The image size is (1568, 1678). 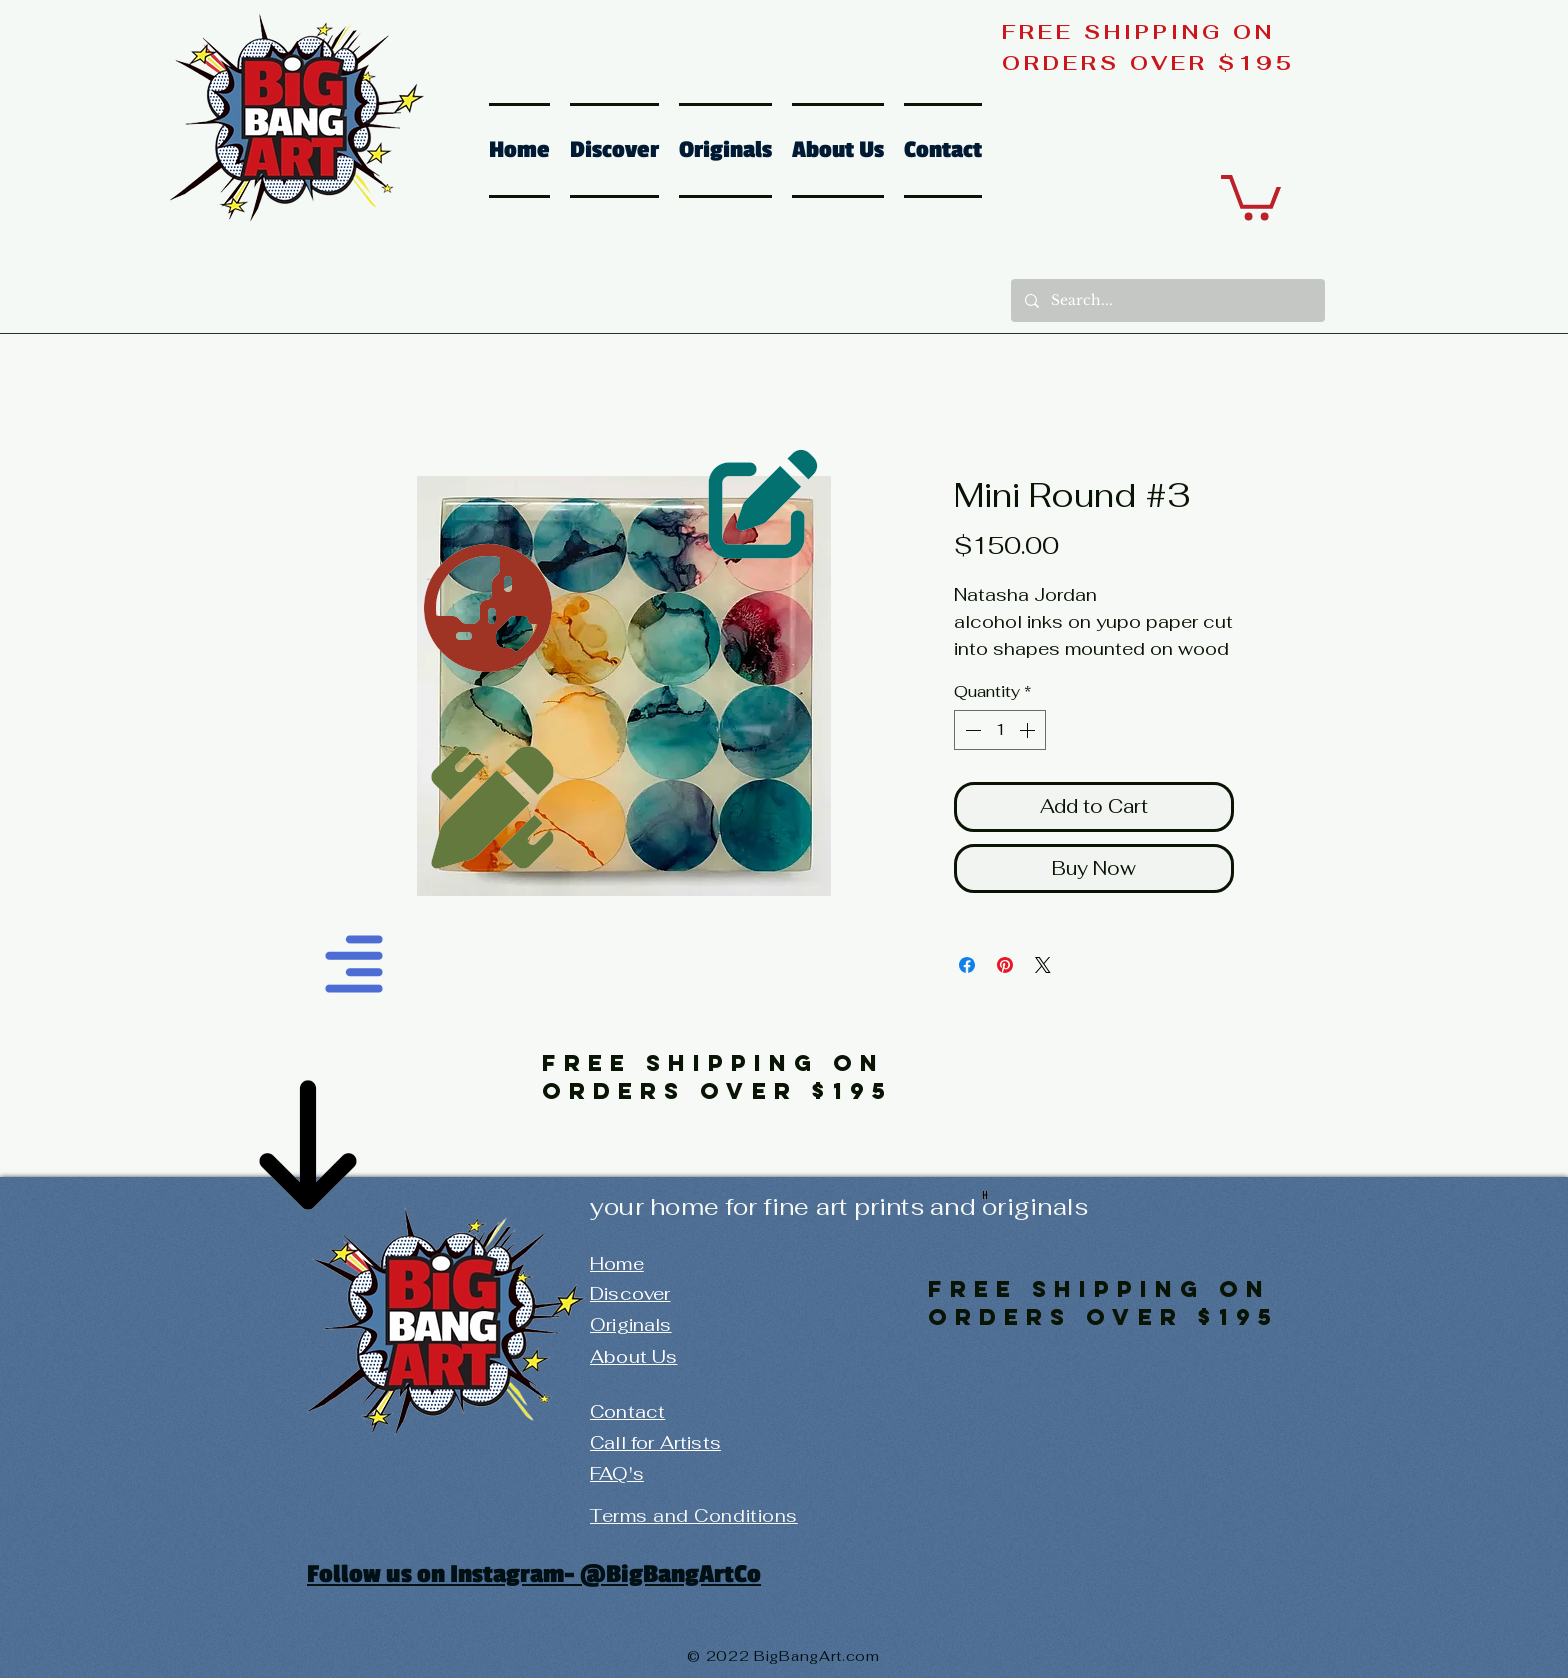 What do you see at coordinates (985, 1195) in the screenshot?
I see `indicates H or HSPA mobile network connection` at bounding box center [985, 1195].